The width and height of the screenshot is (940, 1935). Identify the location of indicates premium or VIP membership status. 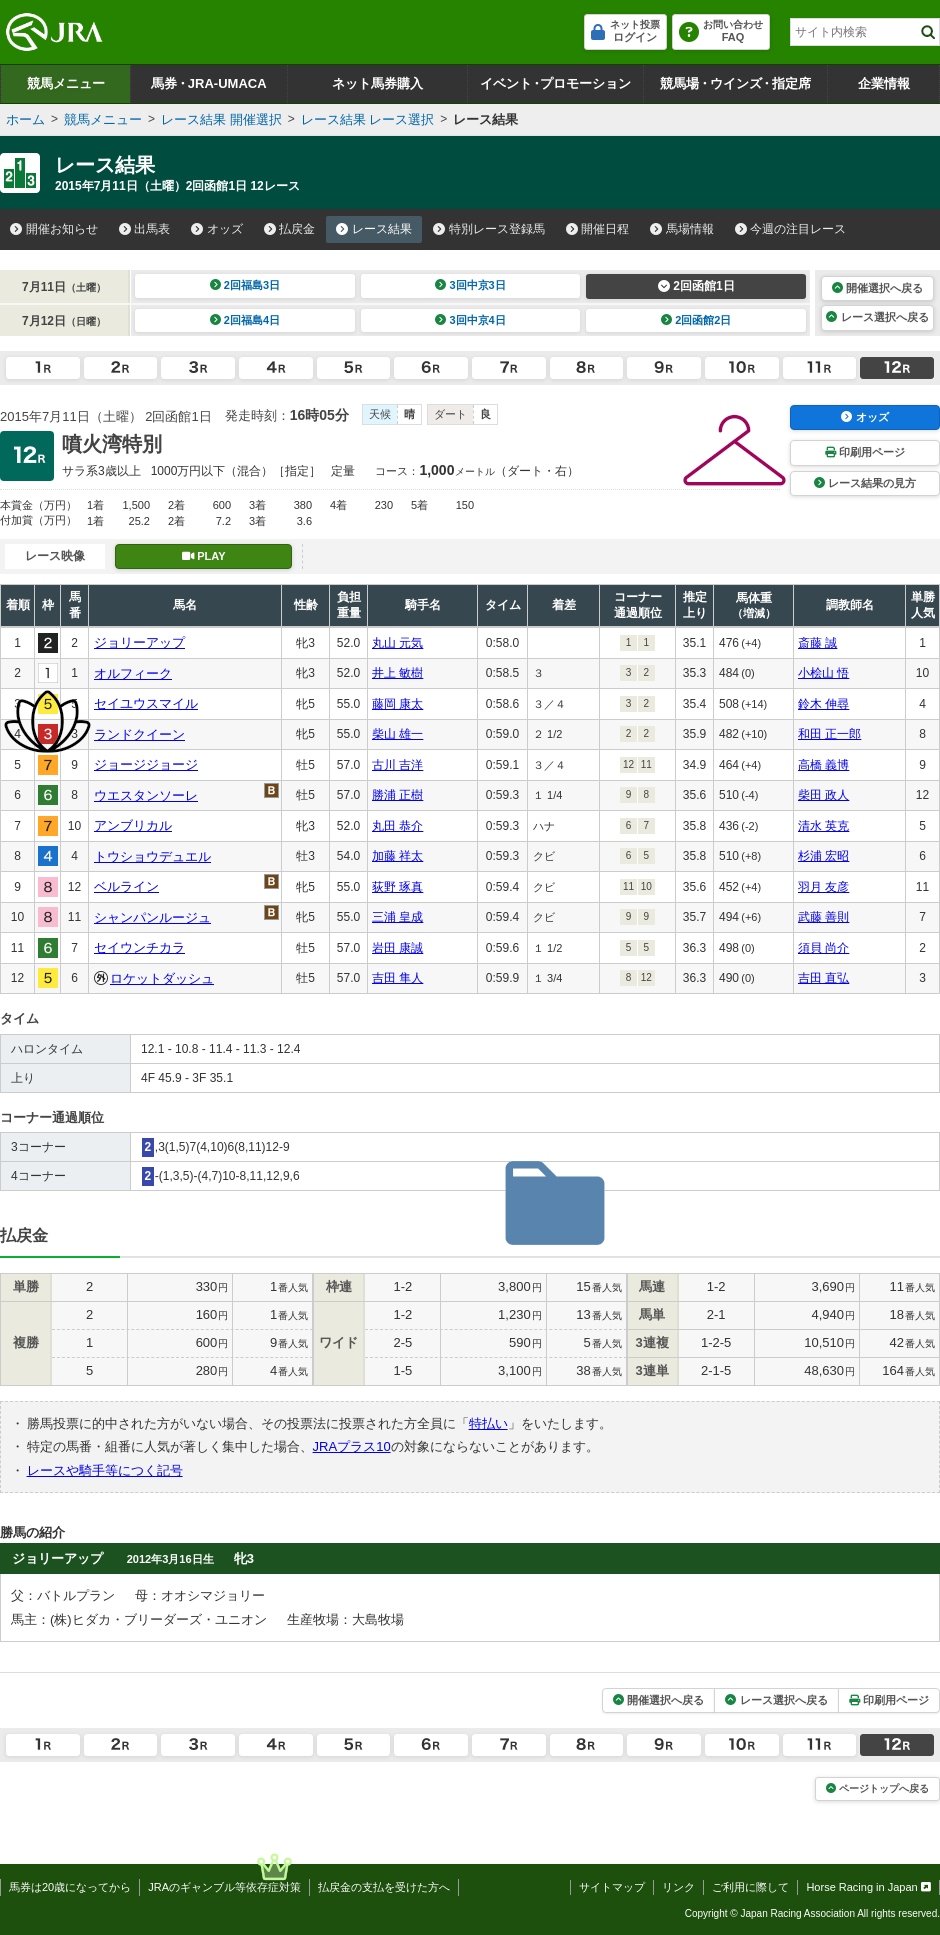
(274, 1868).